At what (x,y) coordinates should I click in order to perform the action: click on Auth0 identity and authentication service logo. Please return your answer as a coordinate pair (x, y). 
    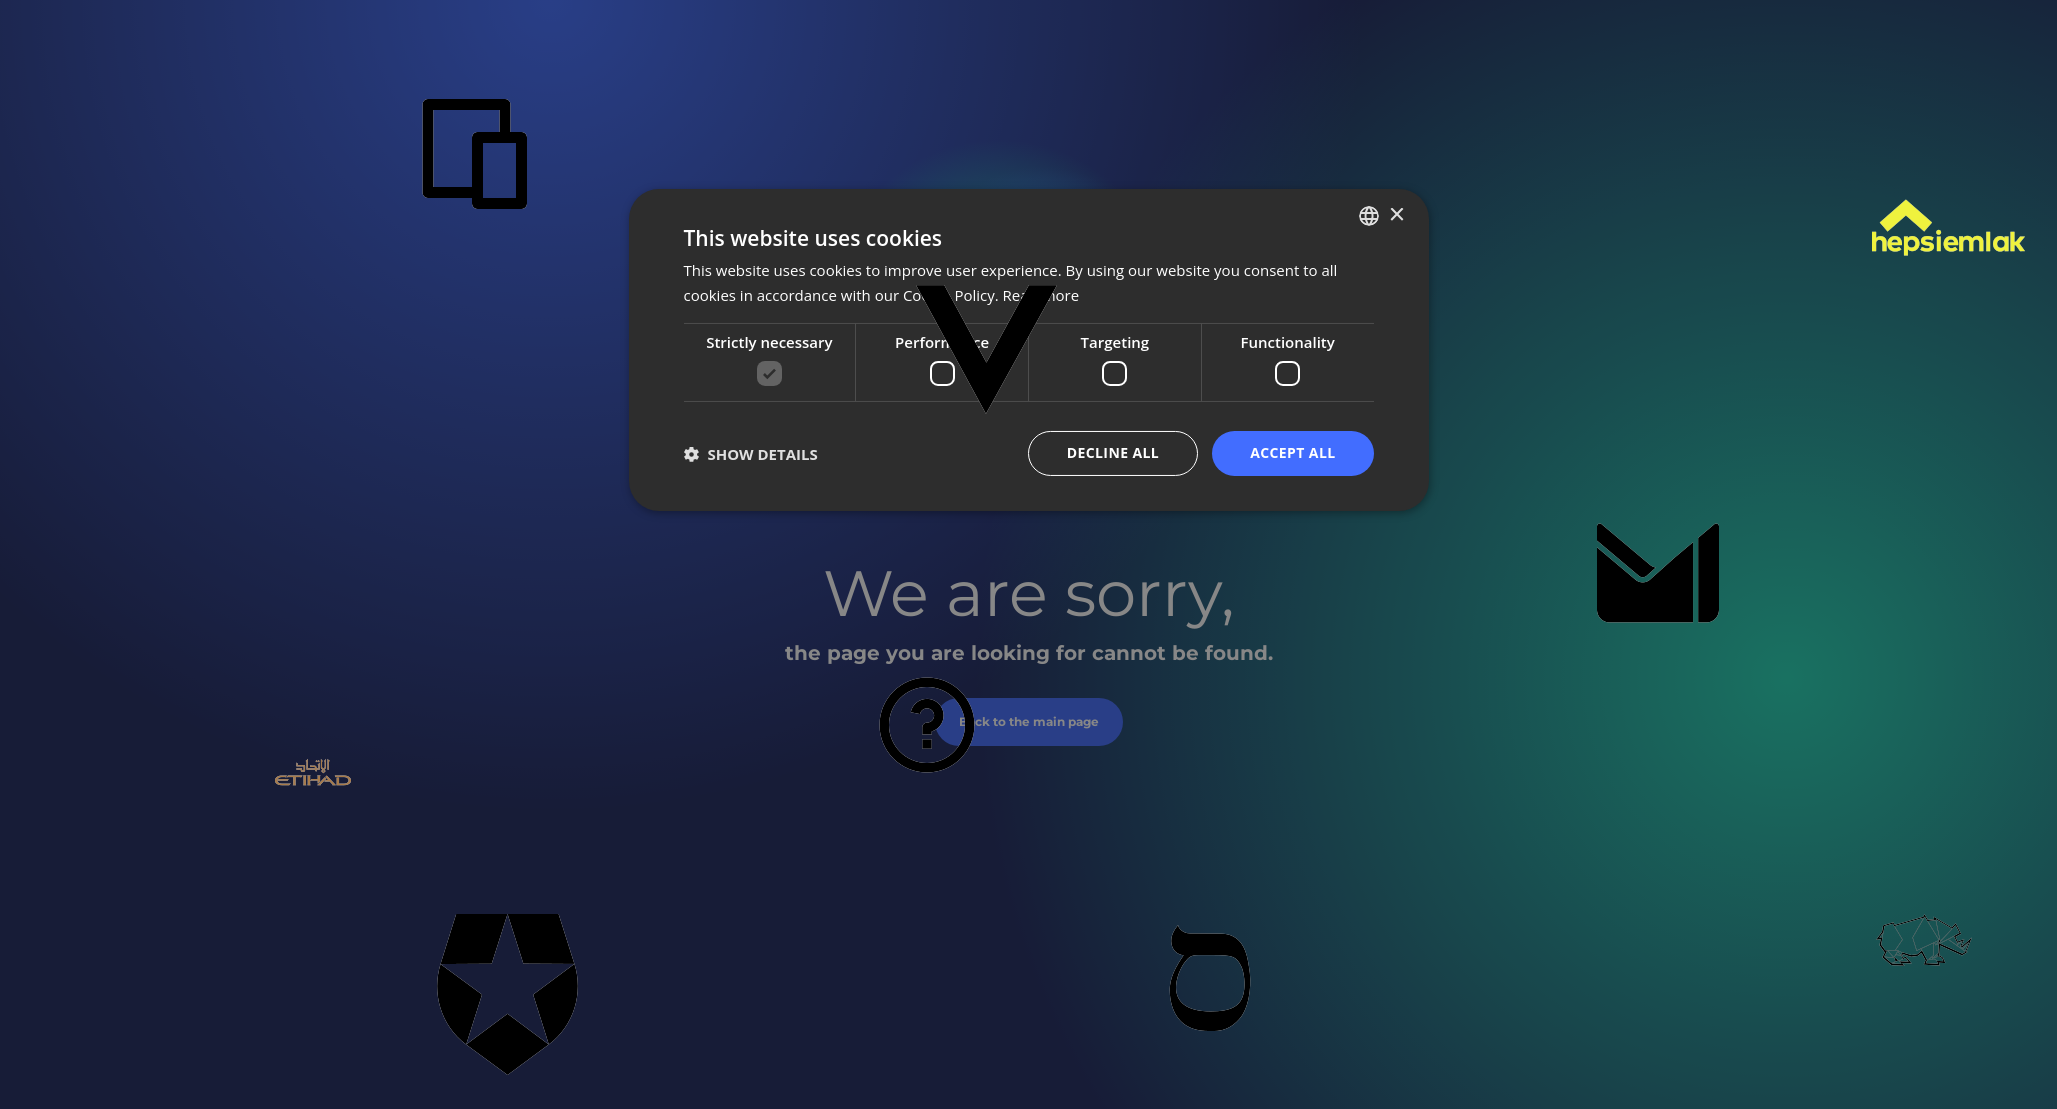
    Looking at the image, I should click on (507, 994).